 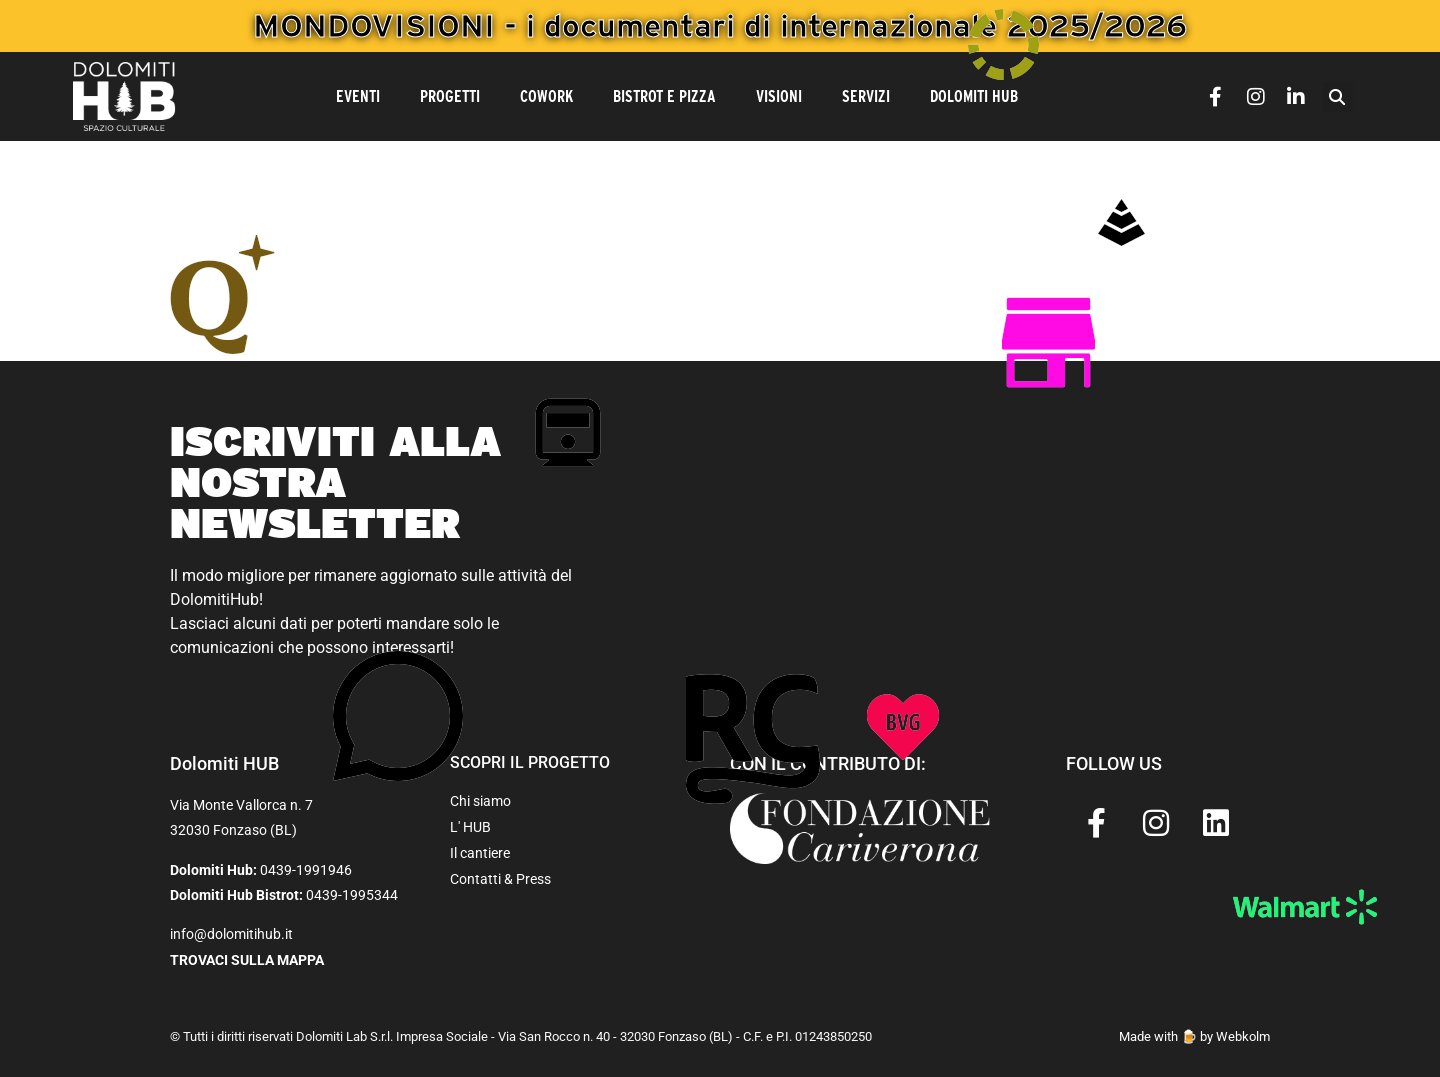 What do you see at coordinates (1048, 342) in the screenshot?
I see `open the home assistant community store` at bounding box center [1048, 342].